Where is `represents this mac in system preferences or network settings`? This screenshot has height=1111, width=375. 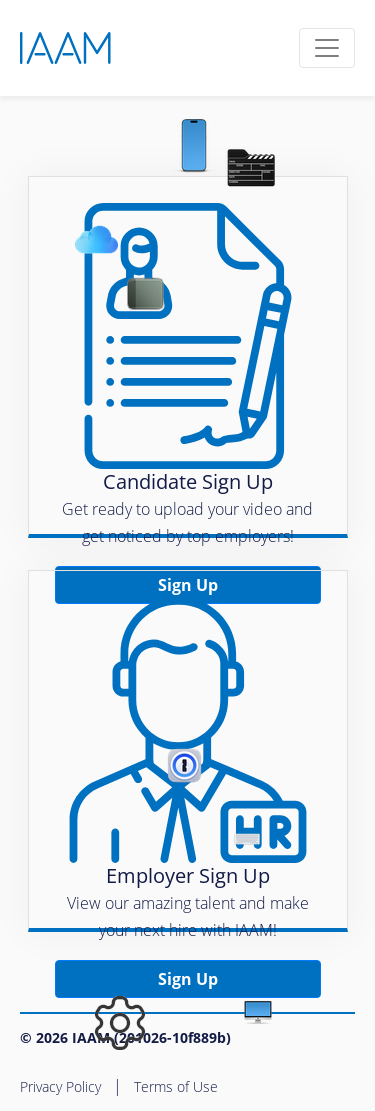 represents this mac in system preferences or network settings is located at coordinates (258, 1011).